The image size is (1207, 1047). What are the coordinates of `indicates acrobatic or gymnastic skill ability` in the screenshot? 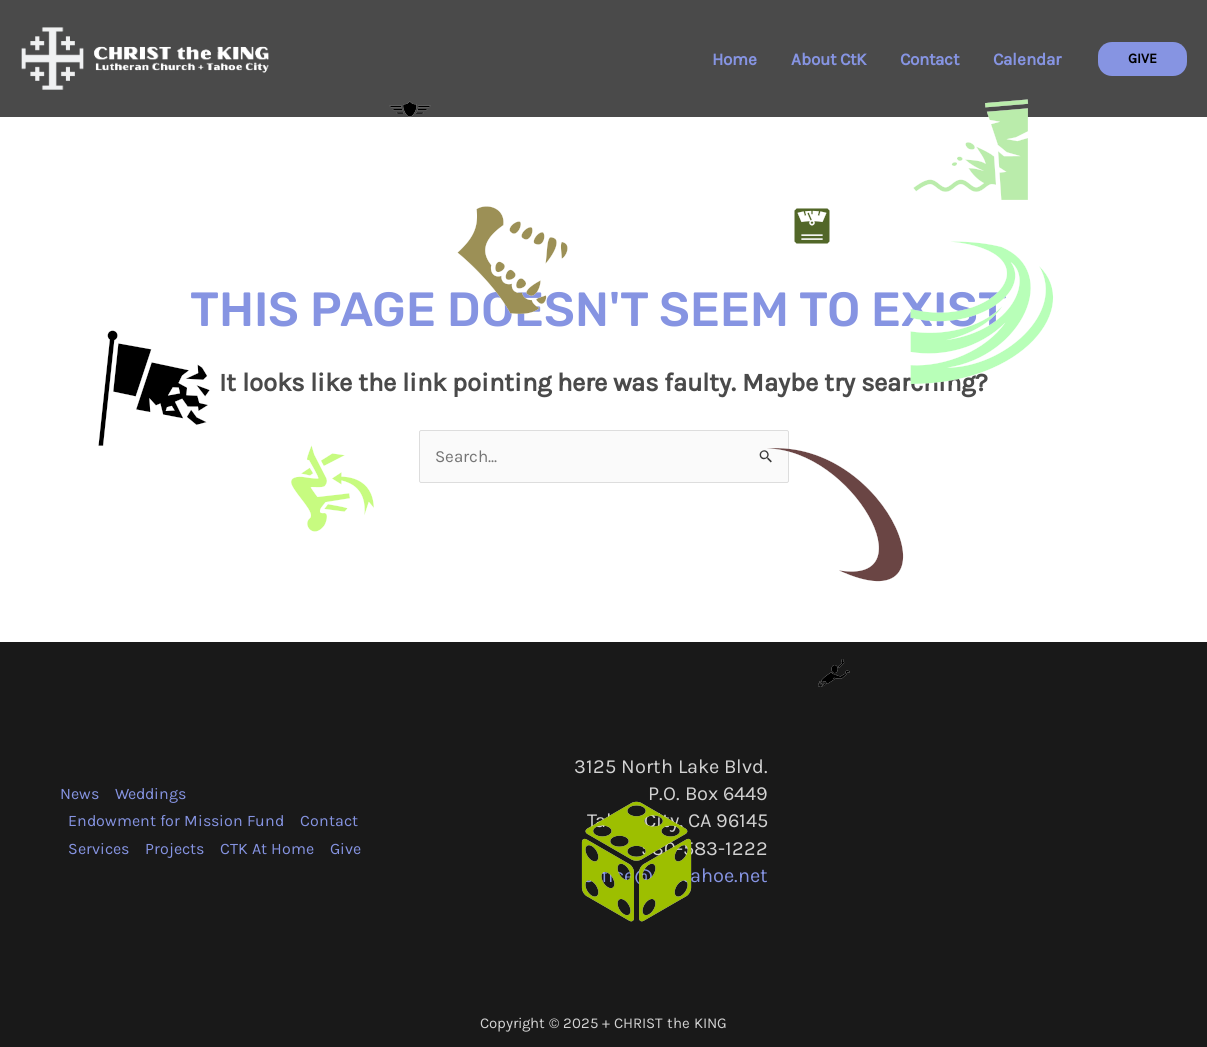 It's located at (332, 488).